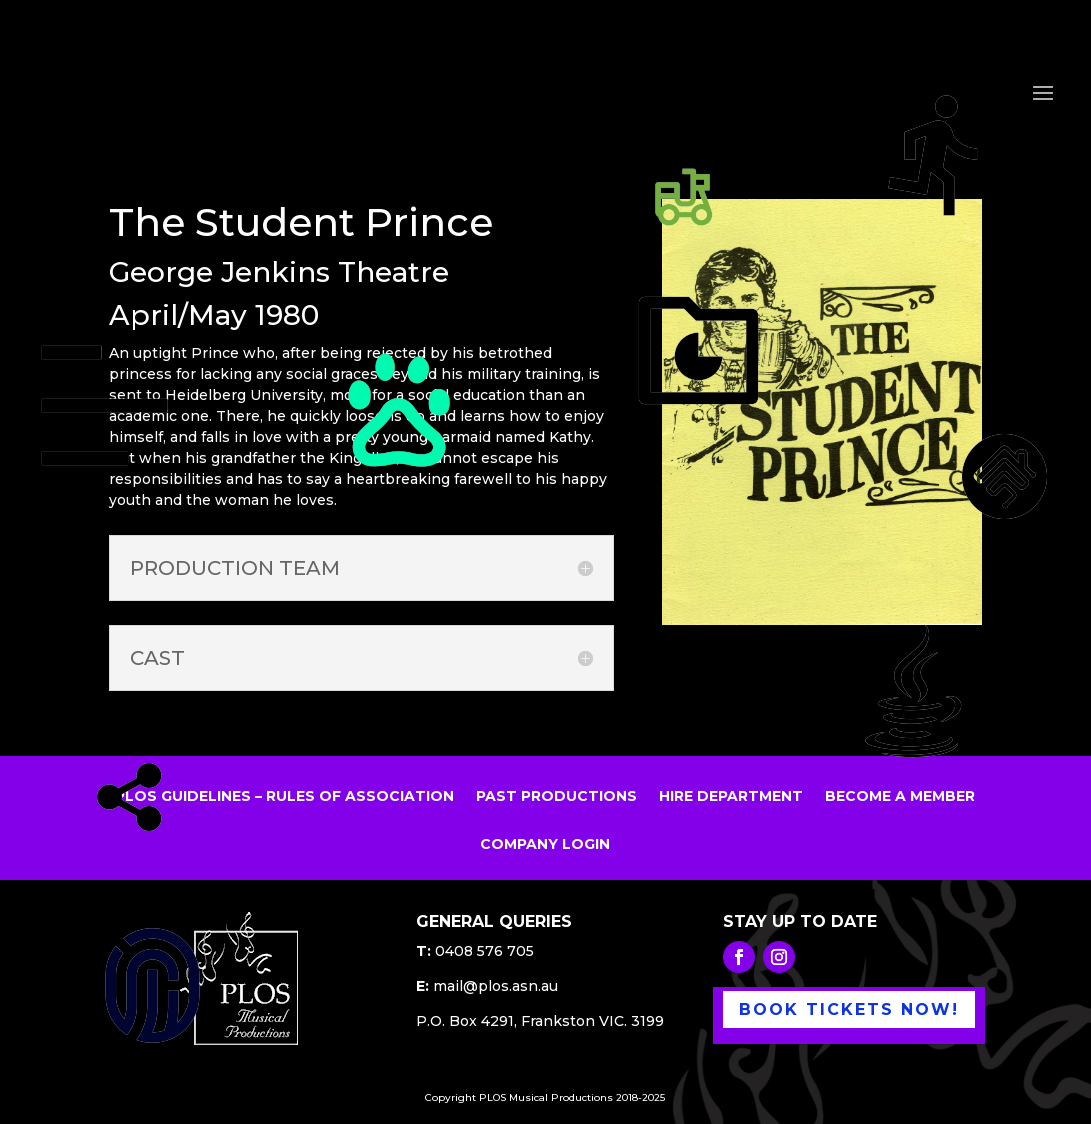 The width and height of the screenshot is (1091, 1124). What do you see at coordinates (1004, 476) in the screenshot?
I see `open homebridge app settings` at bounding box center [1004, 476].